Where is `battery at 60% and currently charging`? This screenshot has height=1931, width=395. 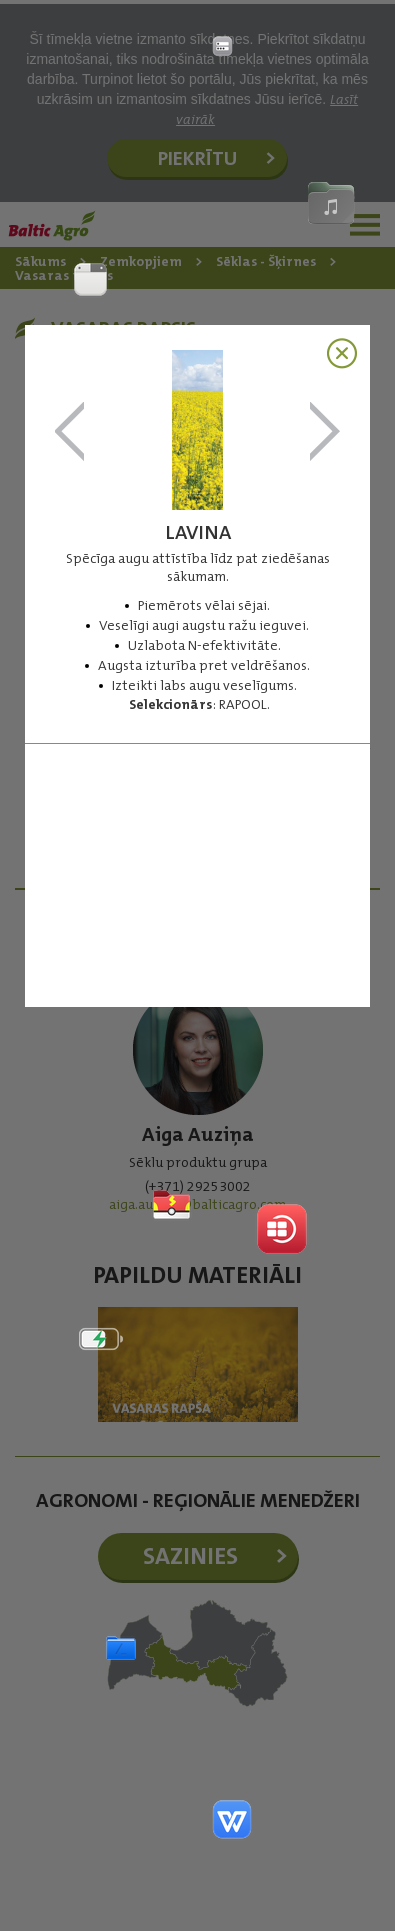 battery at 60% and currently charging is located at coordinates (101, 1339).